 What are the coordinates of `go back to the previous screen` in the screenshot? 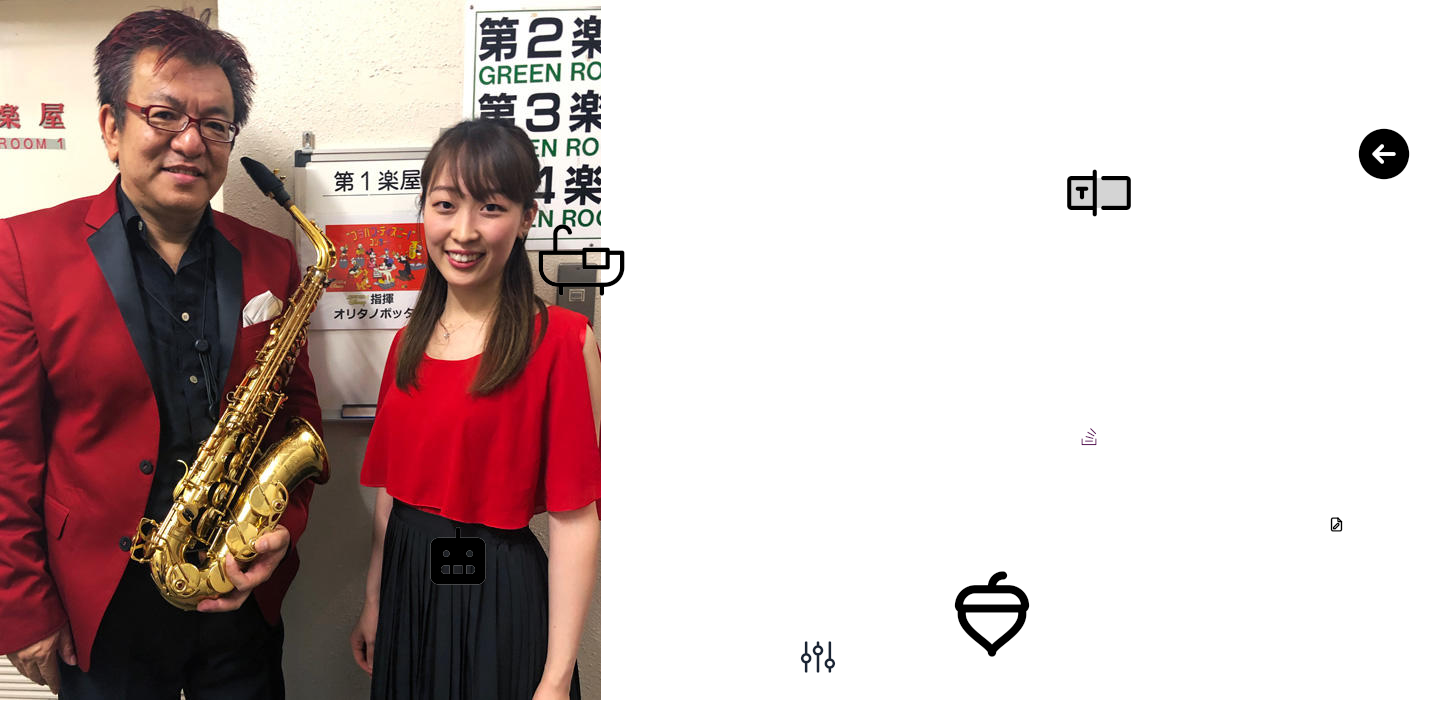 It's located at (1384, 154).